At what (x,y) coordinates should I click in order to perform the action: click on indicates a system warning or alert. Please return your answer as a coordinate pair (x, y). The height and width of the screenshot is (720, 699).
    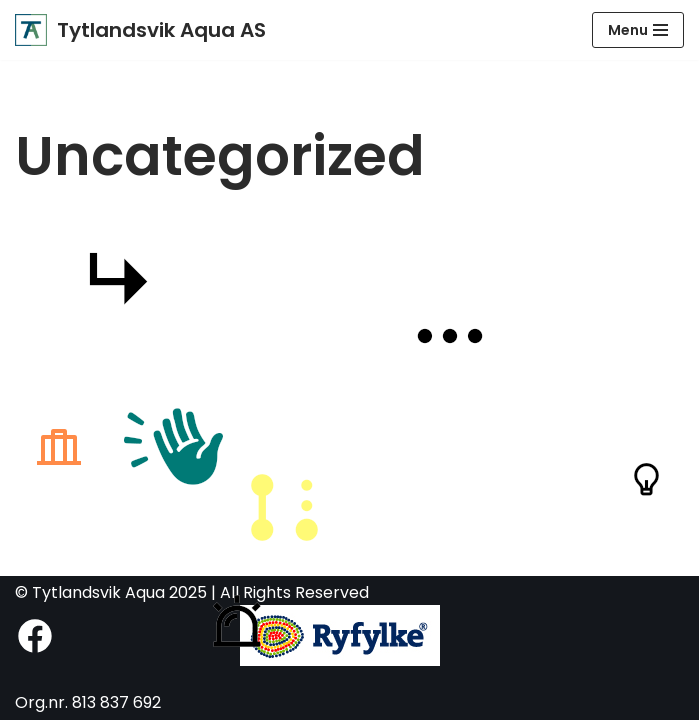
    Looking at the image, I should click on (237, 621).